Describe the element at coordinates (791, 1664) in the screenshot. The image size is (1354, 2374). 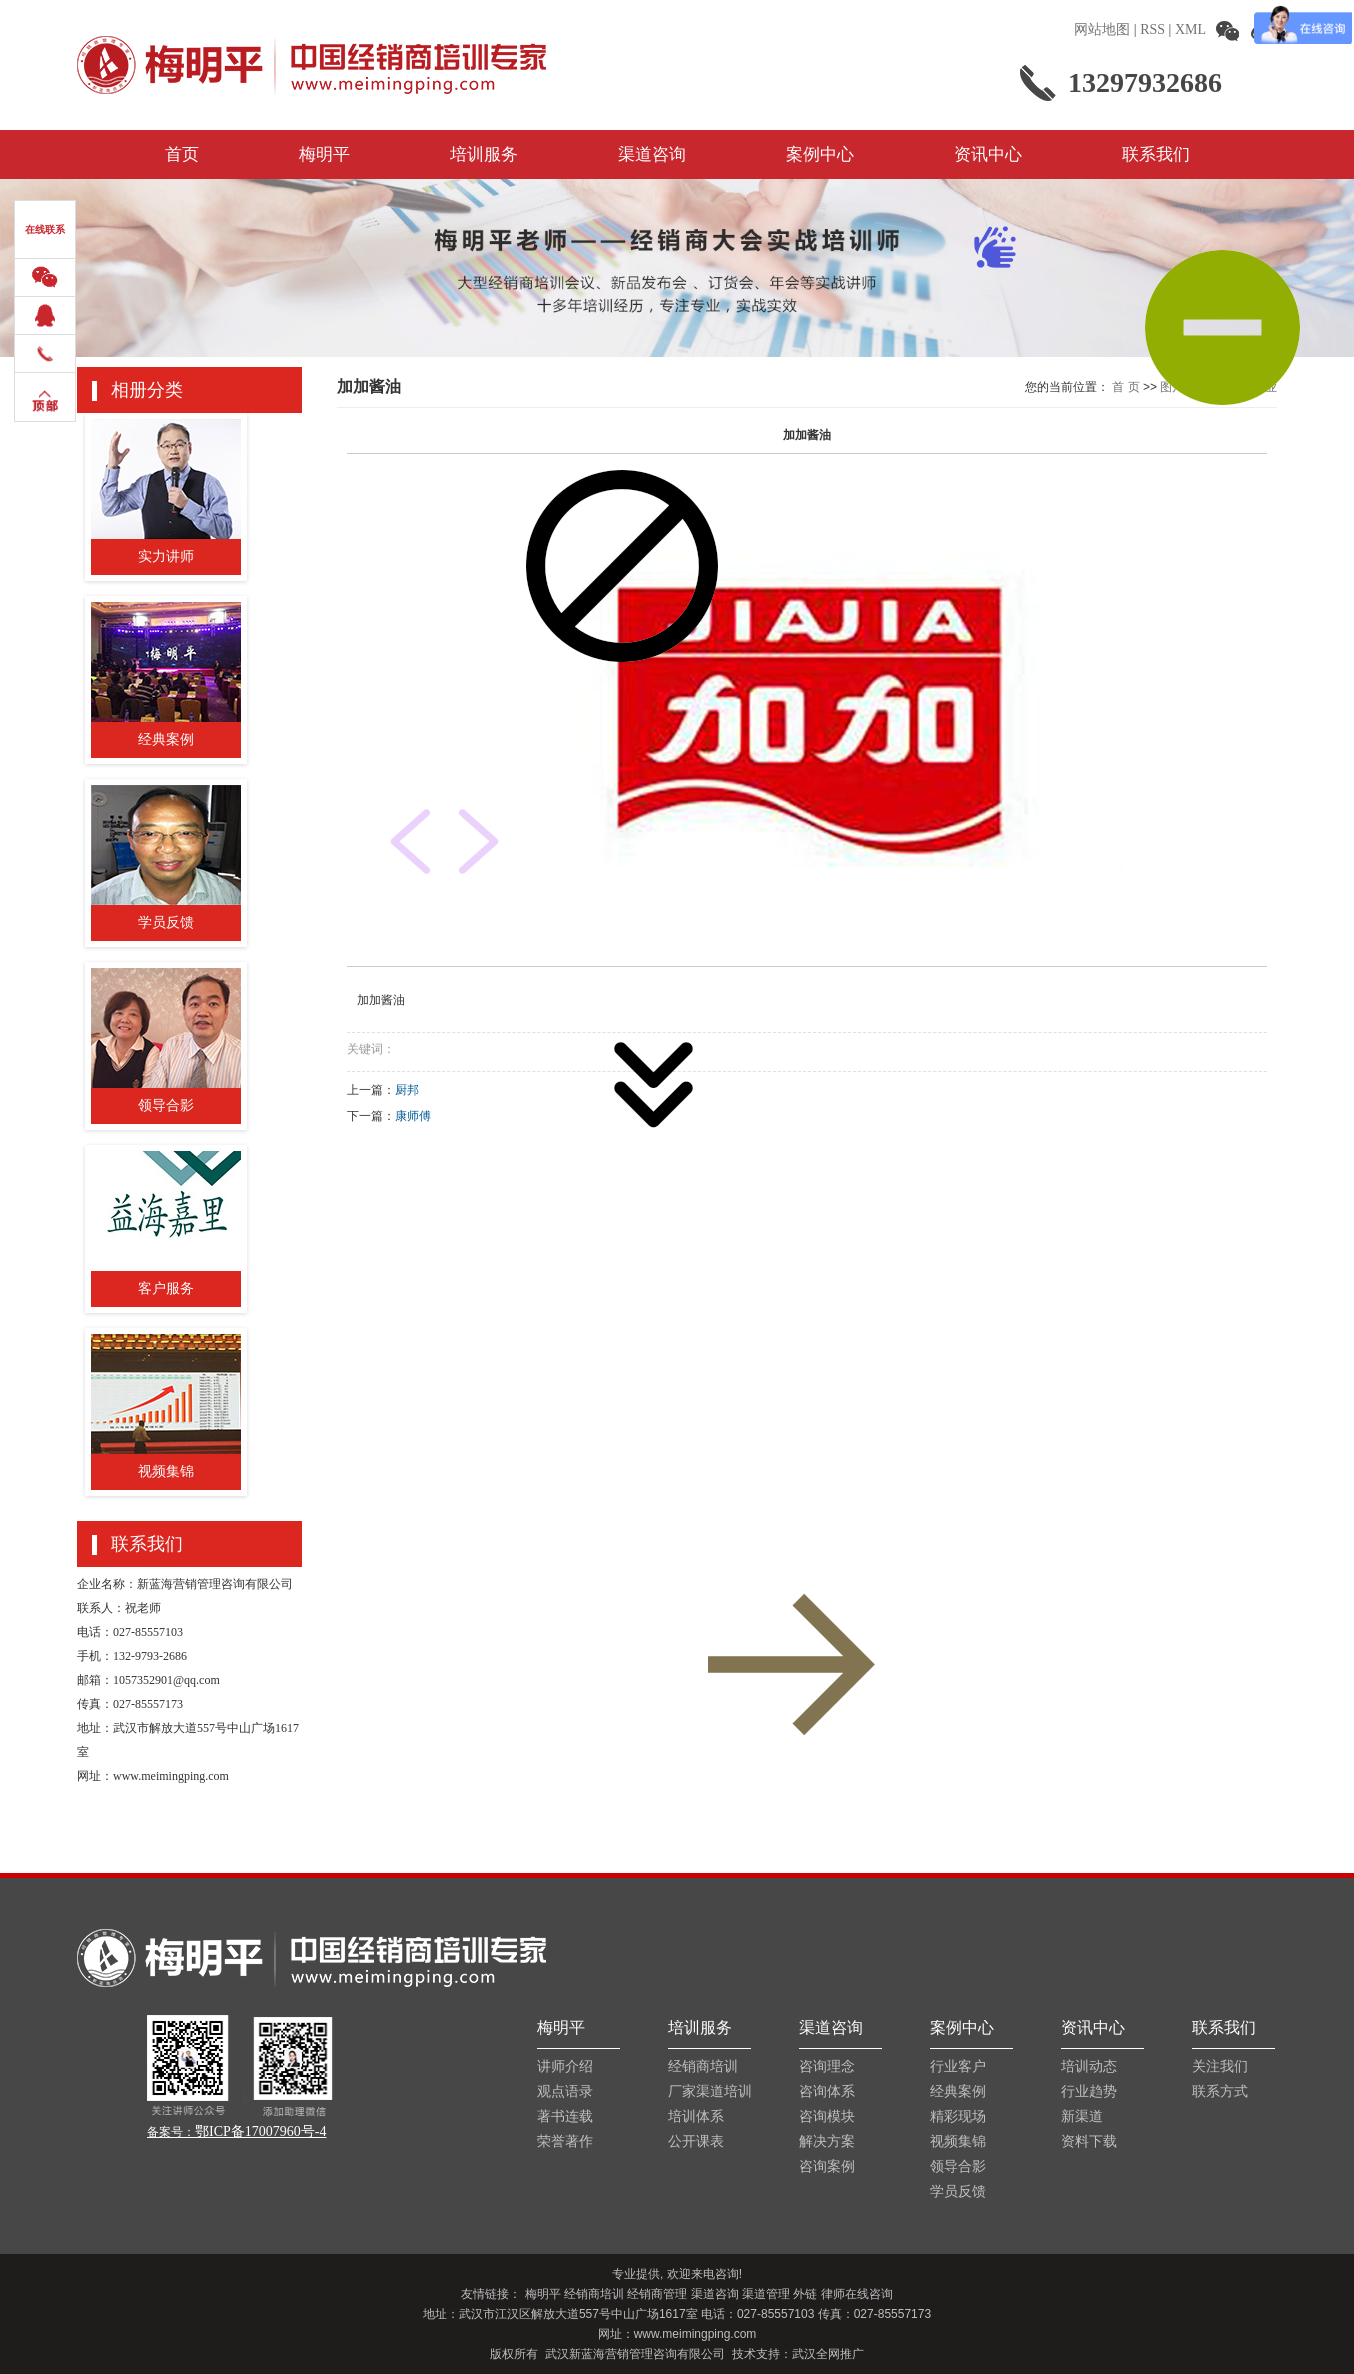
I see `navigate to the next item or page` at that location.